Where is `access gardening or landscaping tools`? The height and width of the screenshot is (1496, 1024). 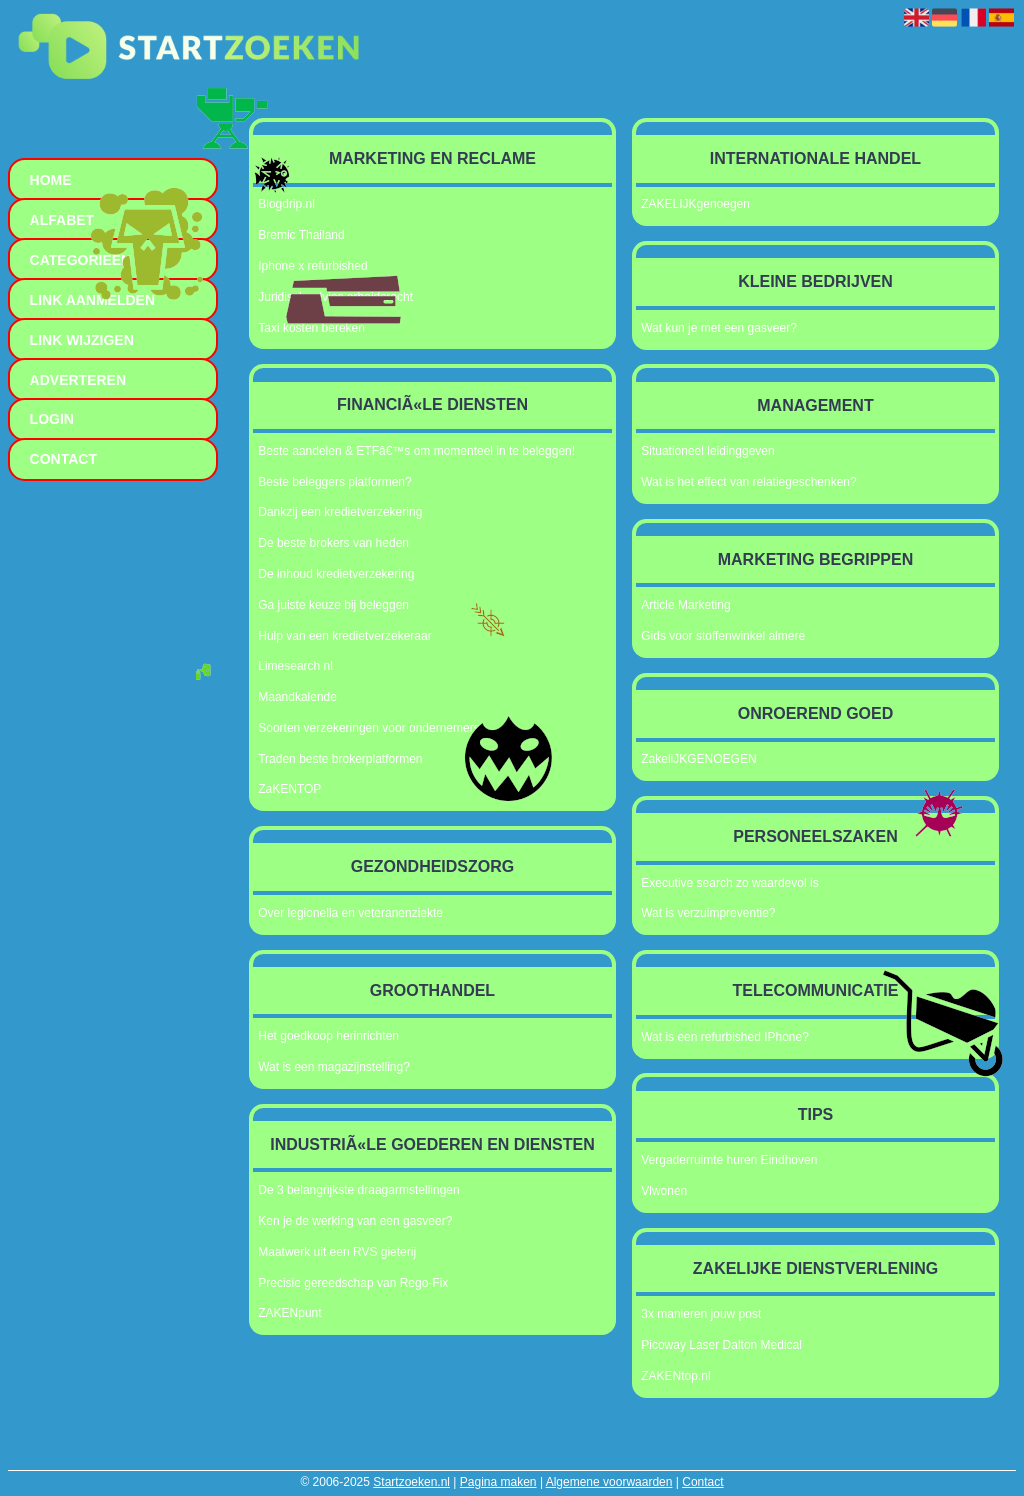 access gardening or landscaping tools is located at coordinates (941, 1024).